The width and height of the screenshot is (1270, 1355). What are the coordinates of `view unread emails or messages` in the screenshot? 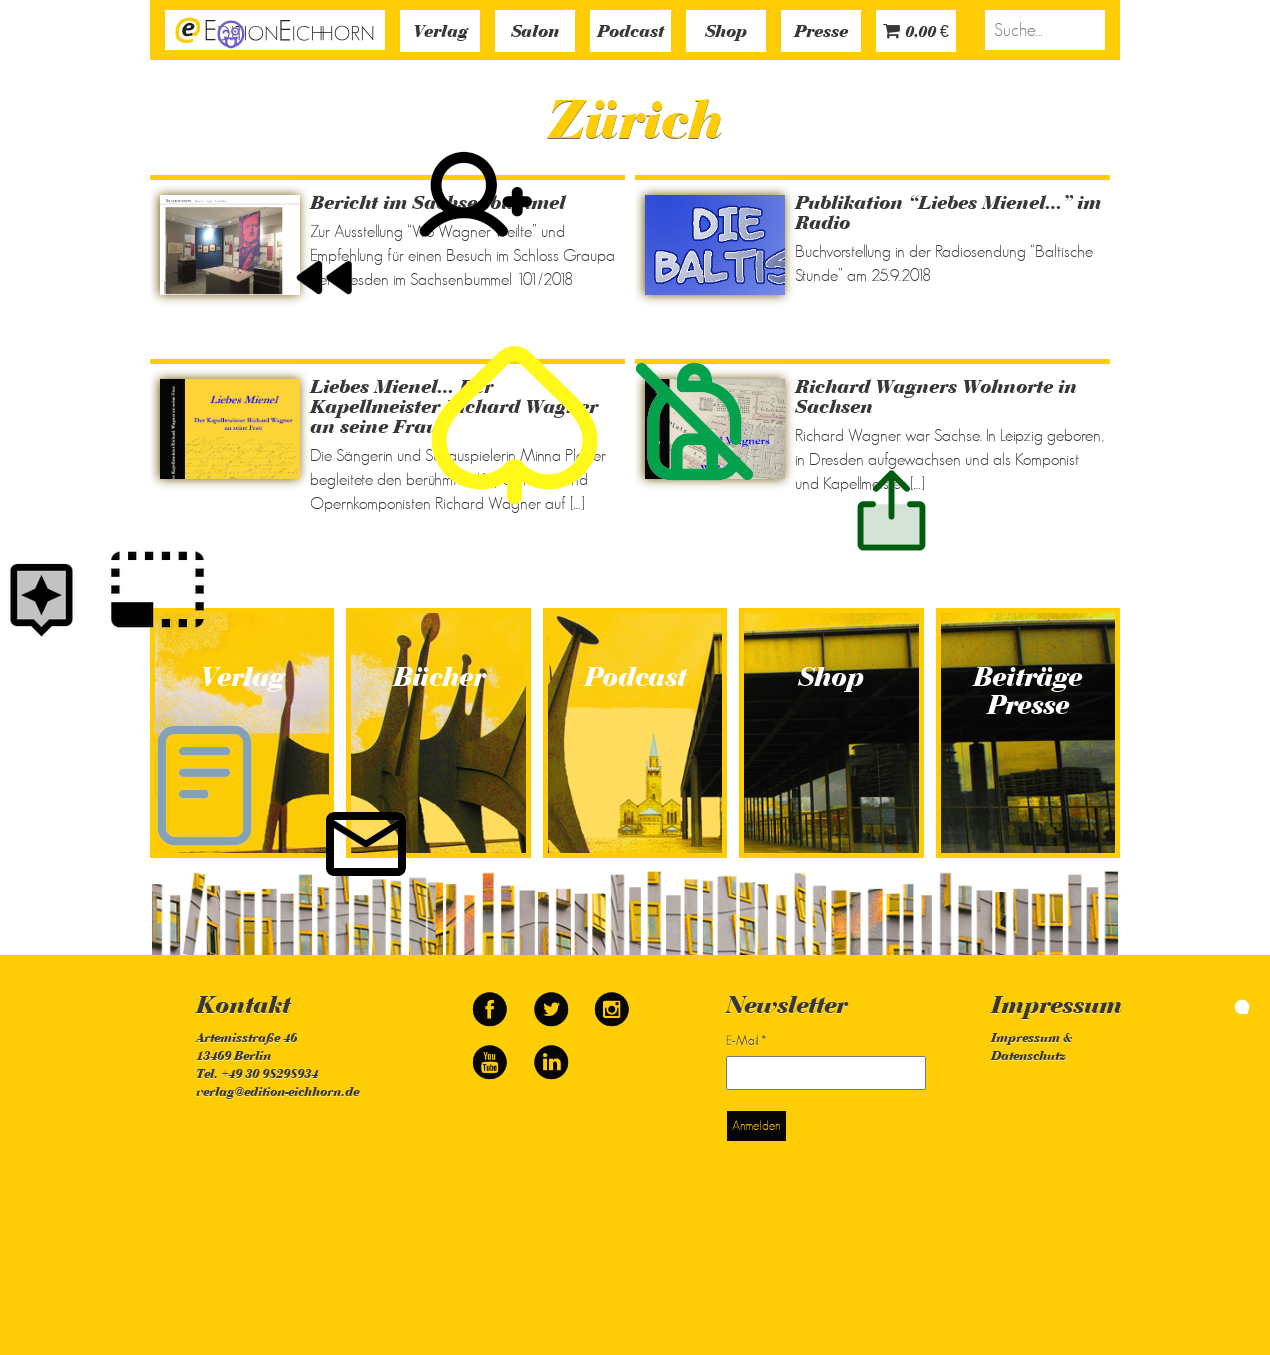 It's located at (366, 844).